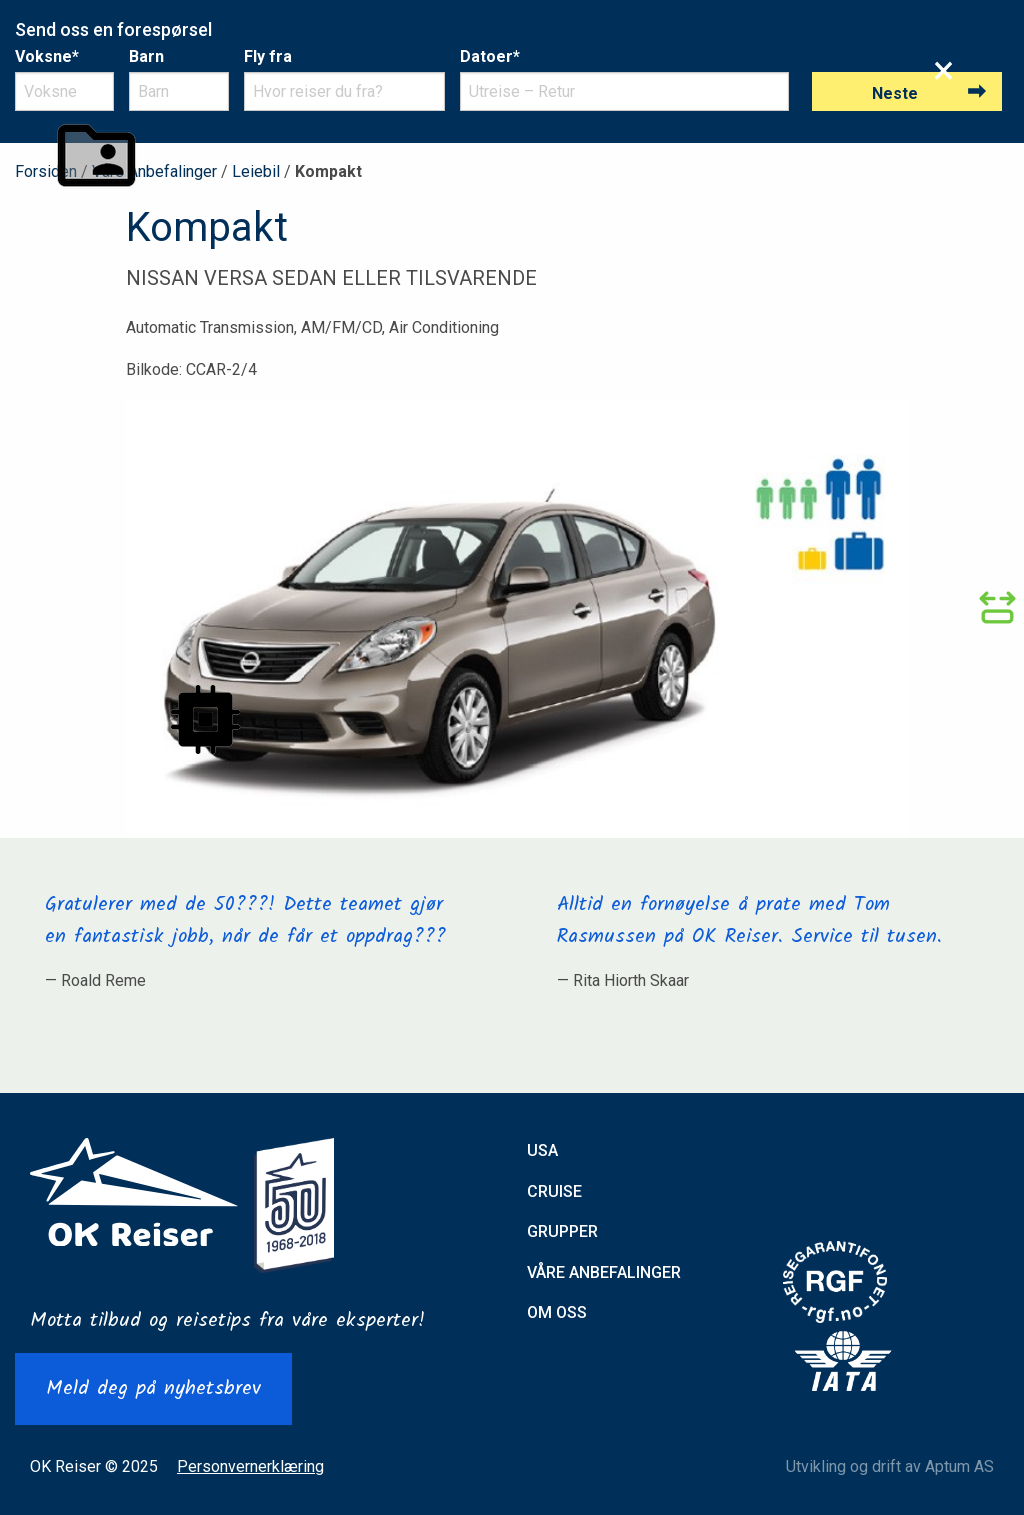 The image size is (1024, 1515). I want to click on view system processor information, so click(205, 719).